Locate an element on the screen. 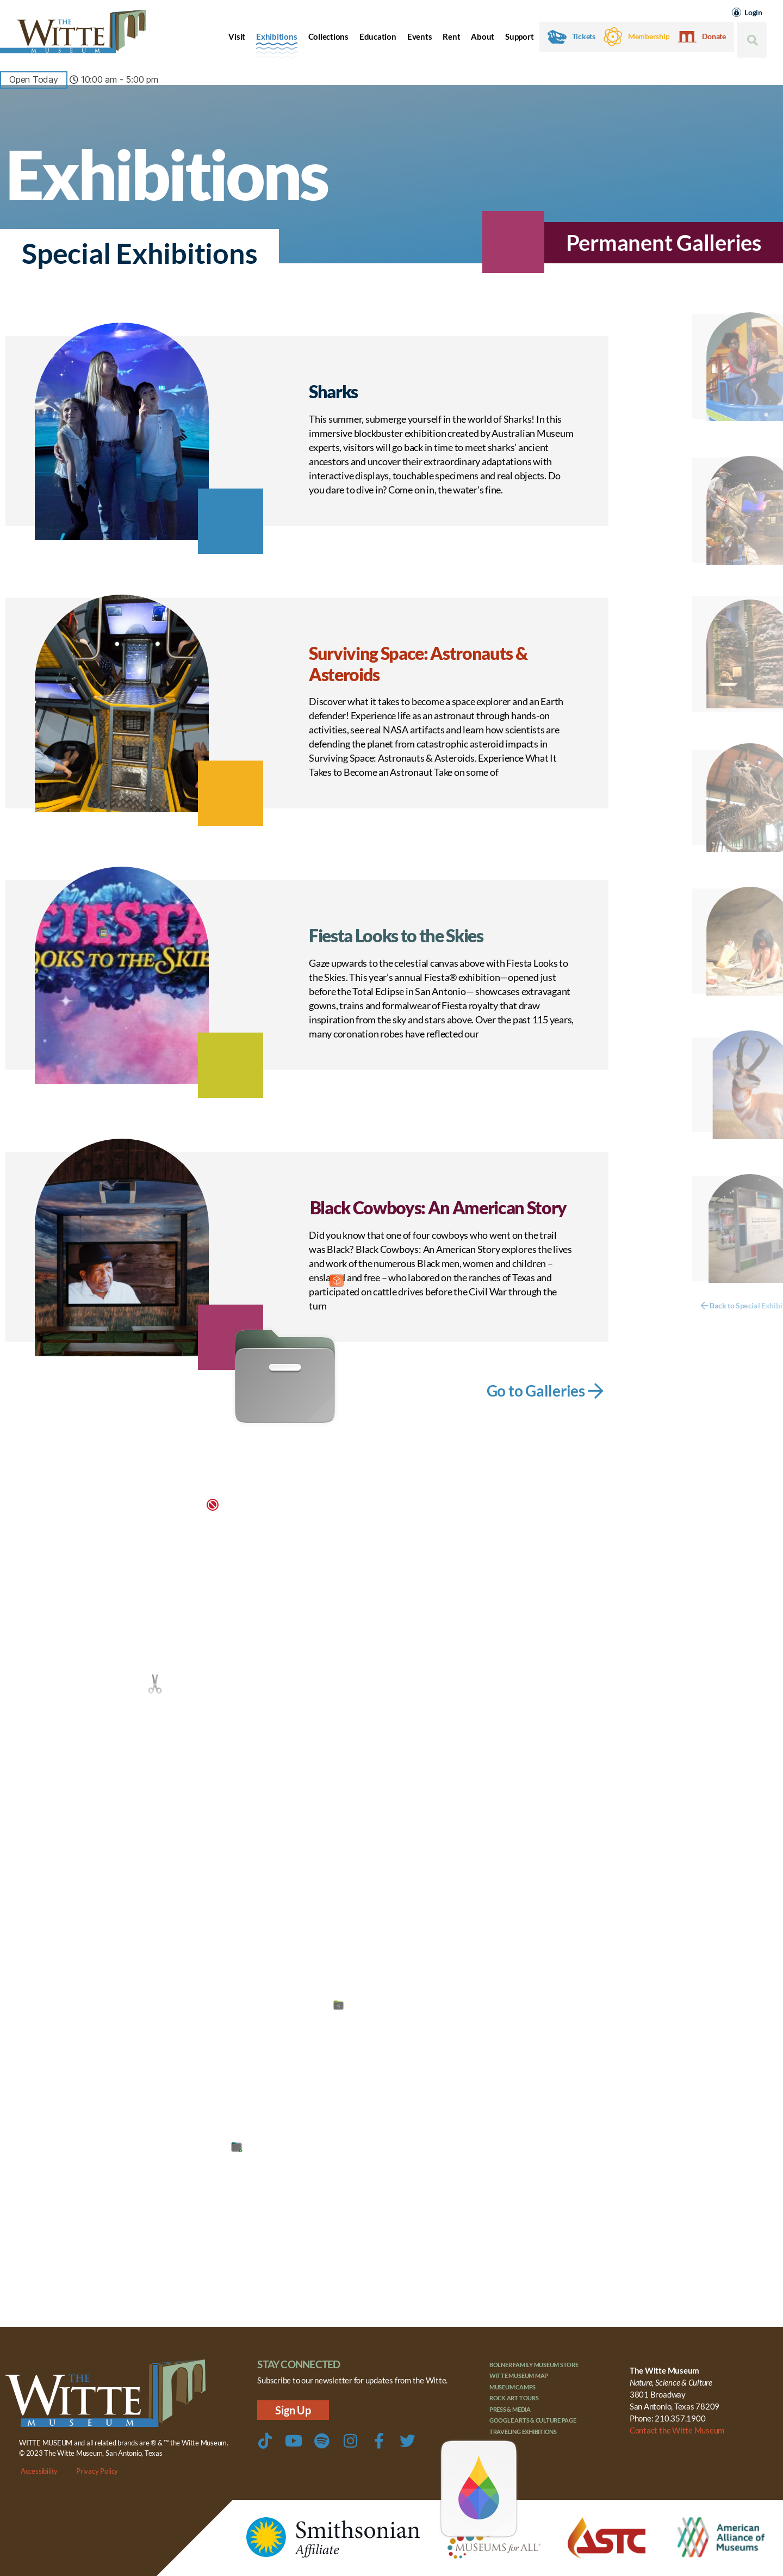 This screenshot has width=783, height=2576. cut selected content to clipboard is located at coordinates (155, 1684).